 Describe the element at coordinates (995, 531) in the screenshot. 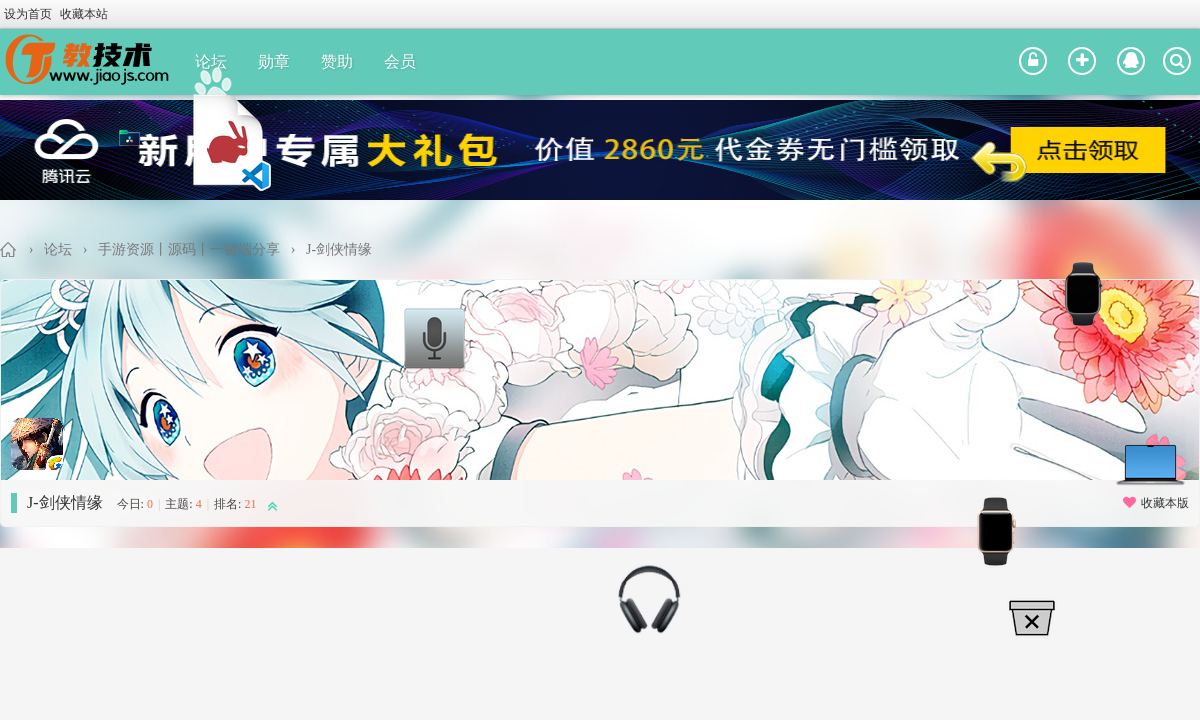

I see `manage connected Apple Watch device` at that location.